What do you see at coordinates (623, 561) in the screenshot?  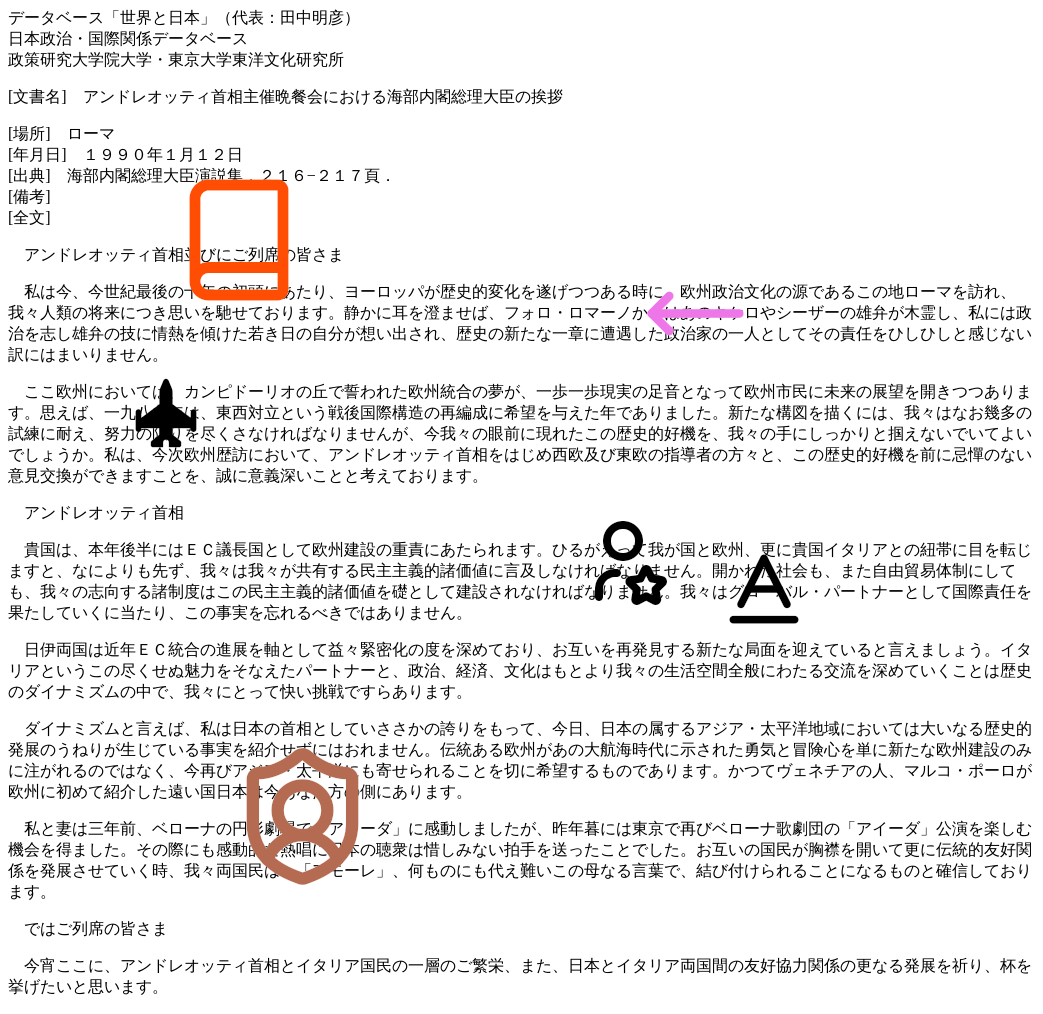 I see `view or access favorite user` at bounding box center [623, 561].